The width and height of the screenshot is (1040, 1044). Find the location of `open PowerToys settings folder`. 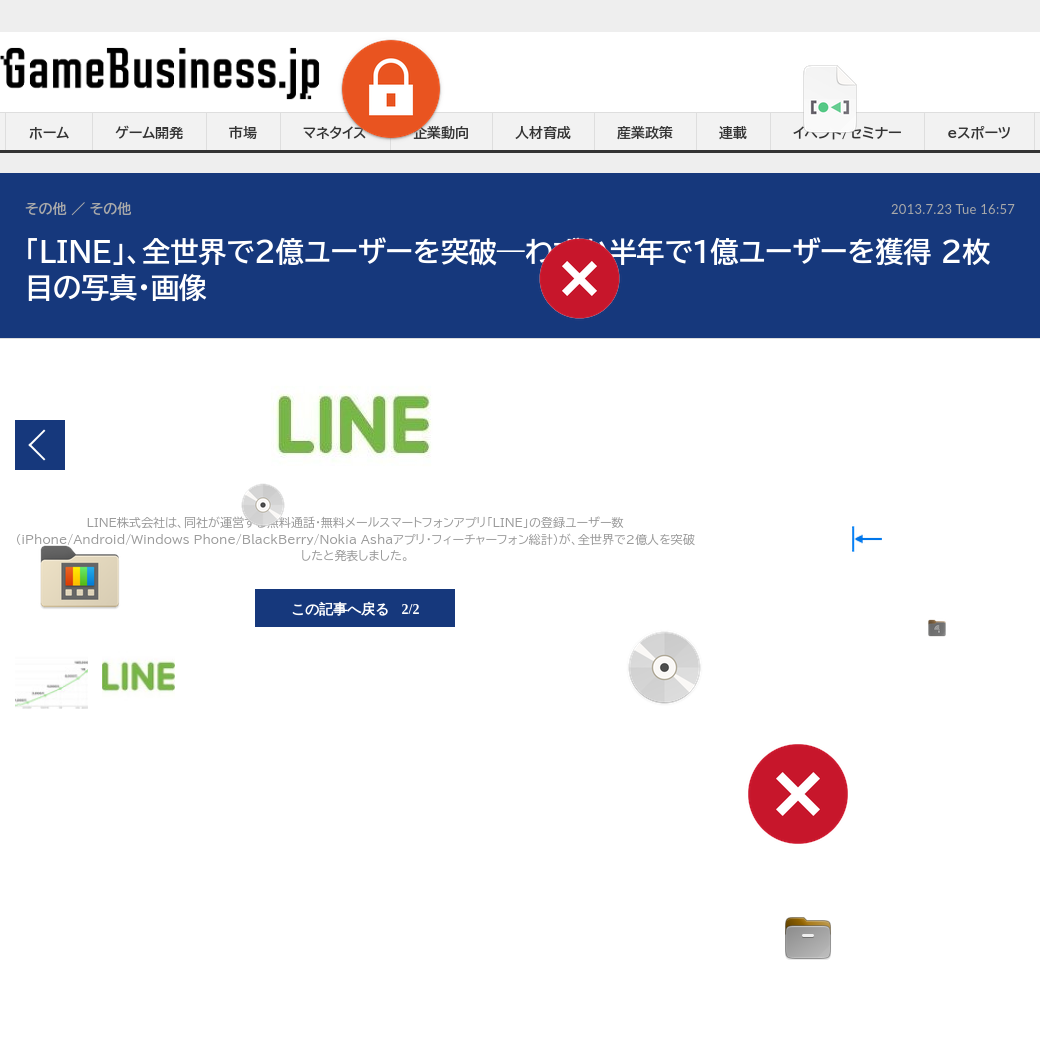

open PowerToys settings folder is located at coordinates (79, 578).